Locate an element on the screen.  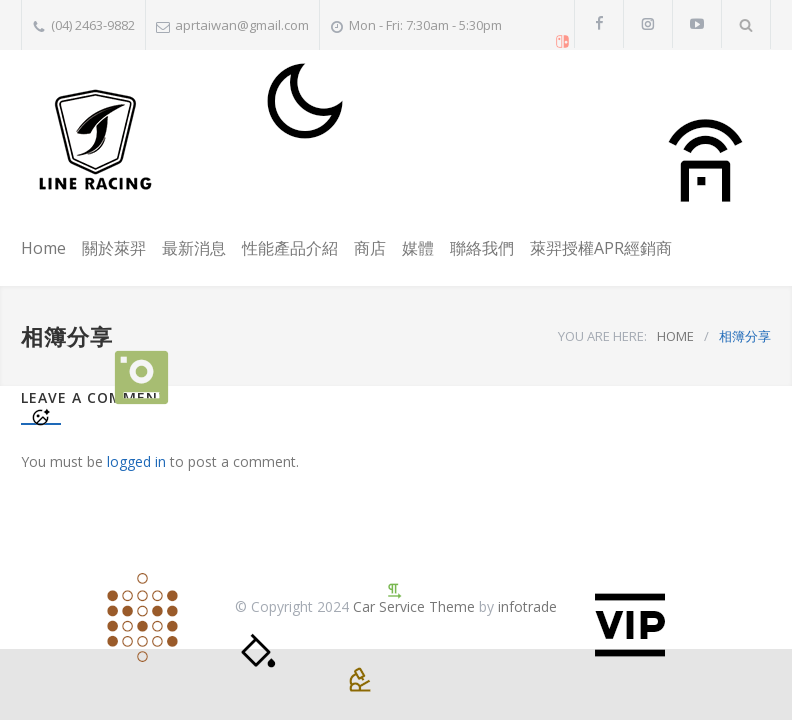
control a connected smart device is located at coordinates (705, 160).